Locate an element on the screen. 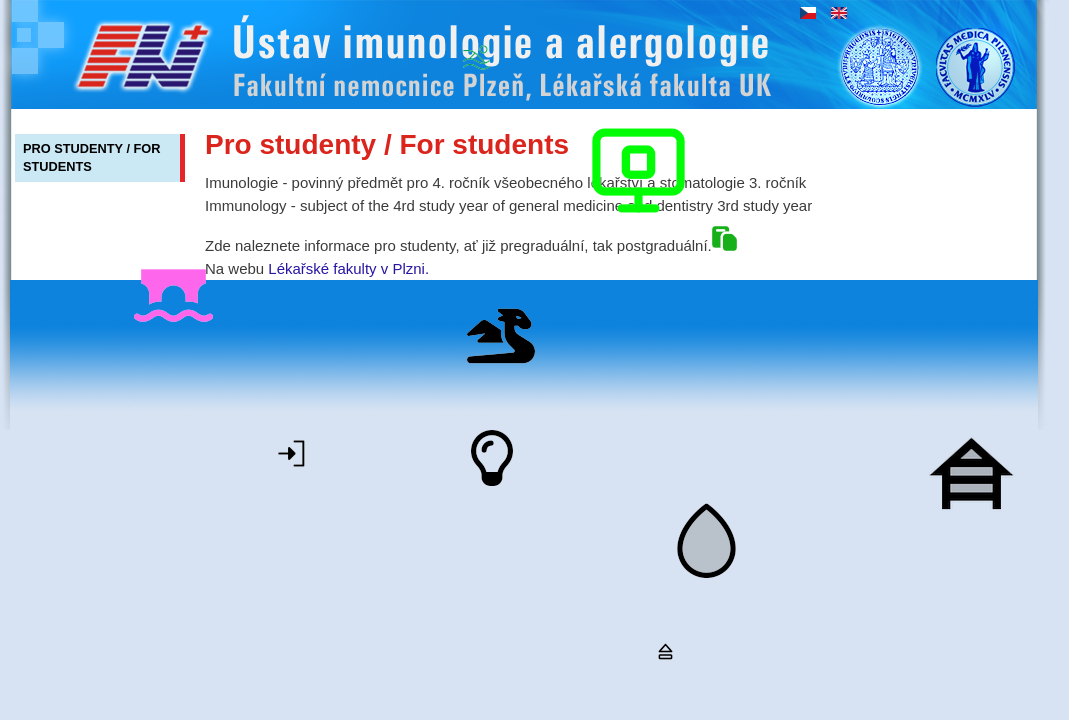  stop screen recording or presentation is located at coordinates (638, 170).